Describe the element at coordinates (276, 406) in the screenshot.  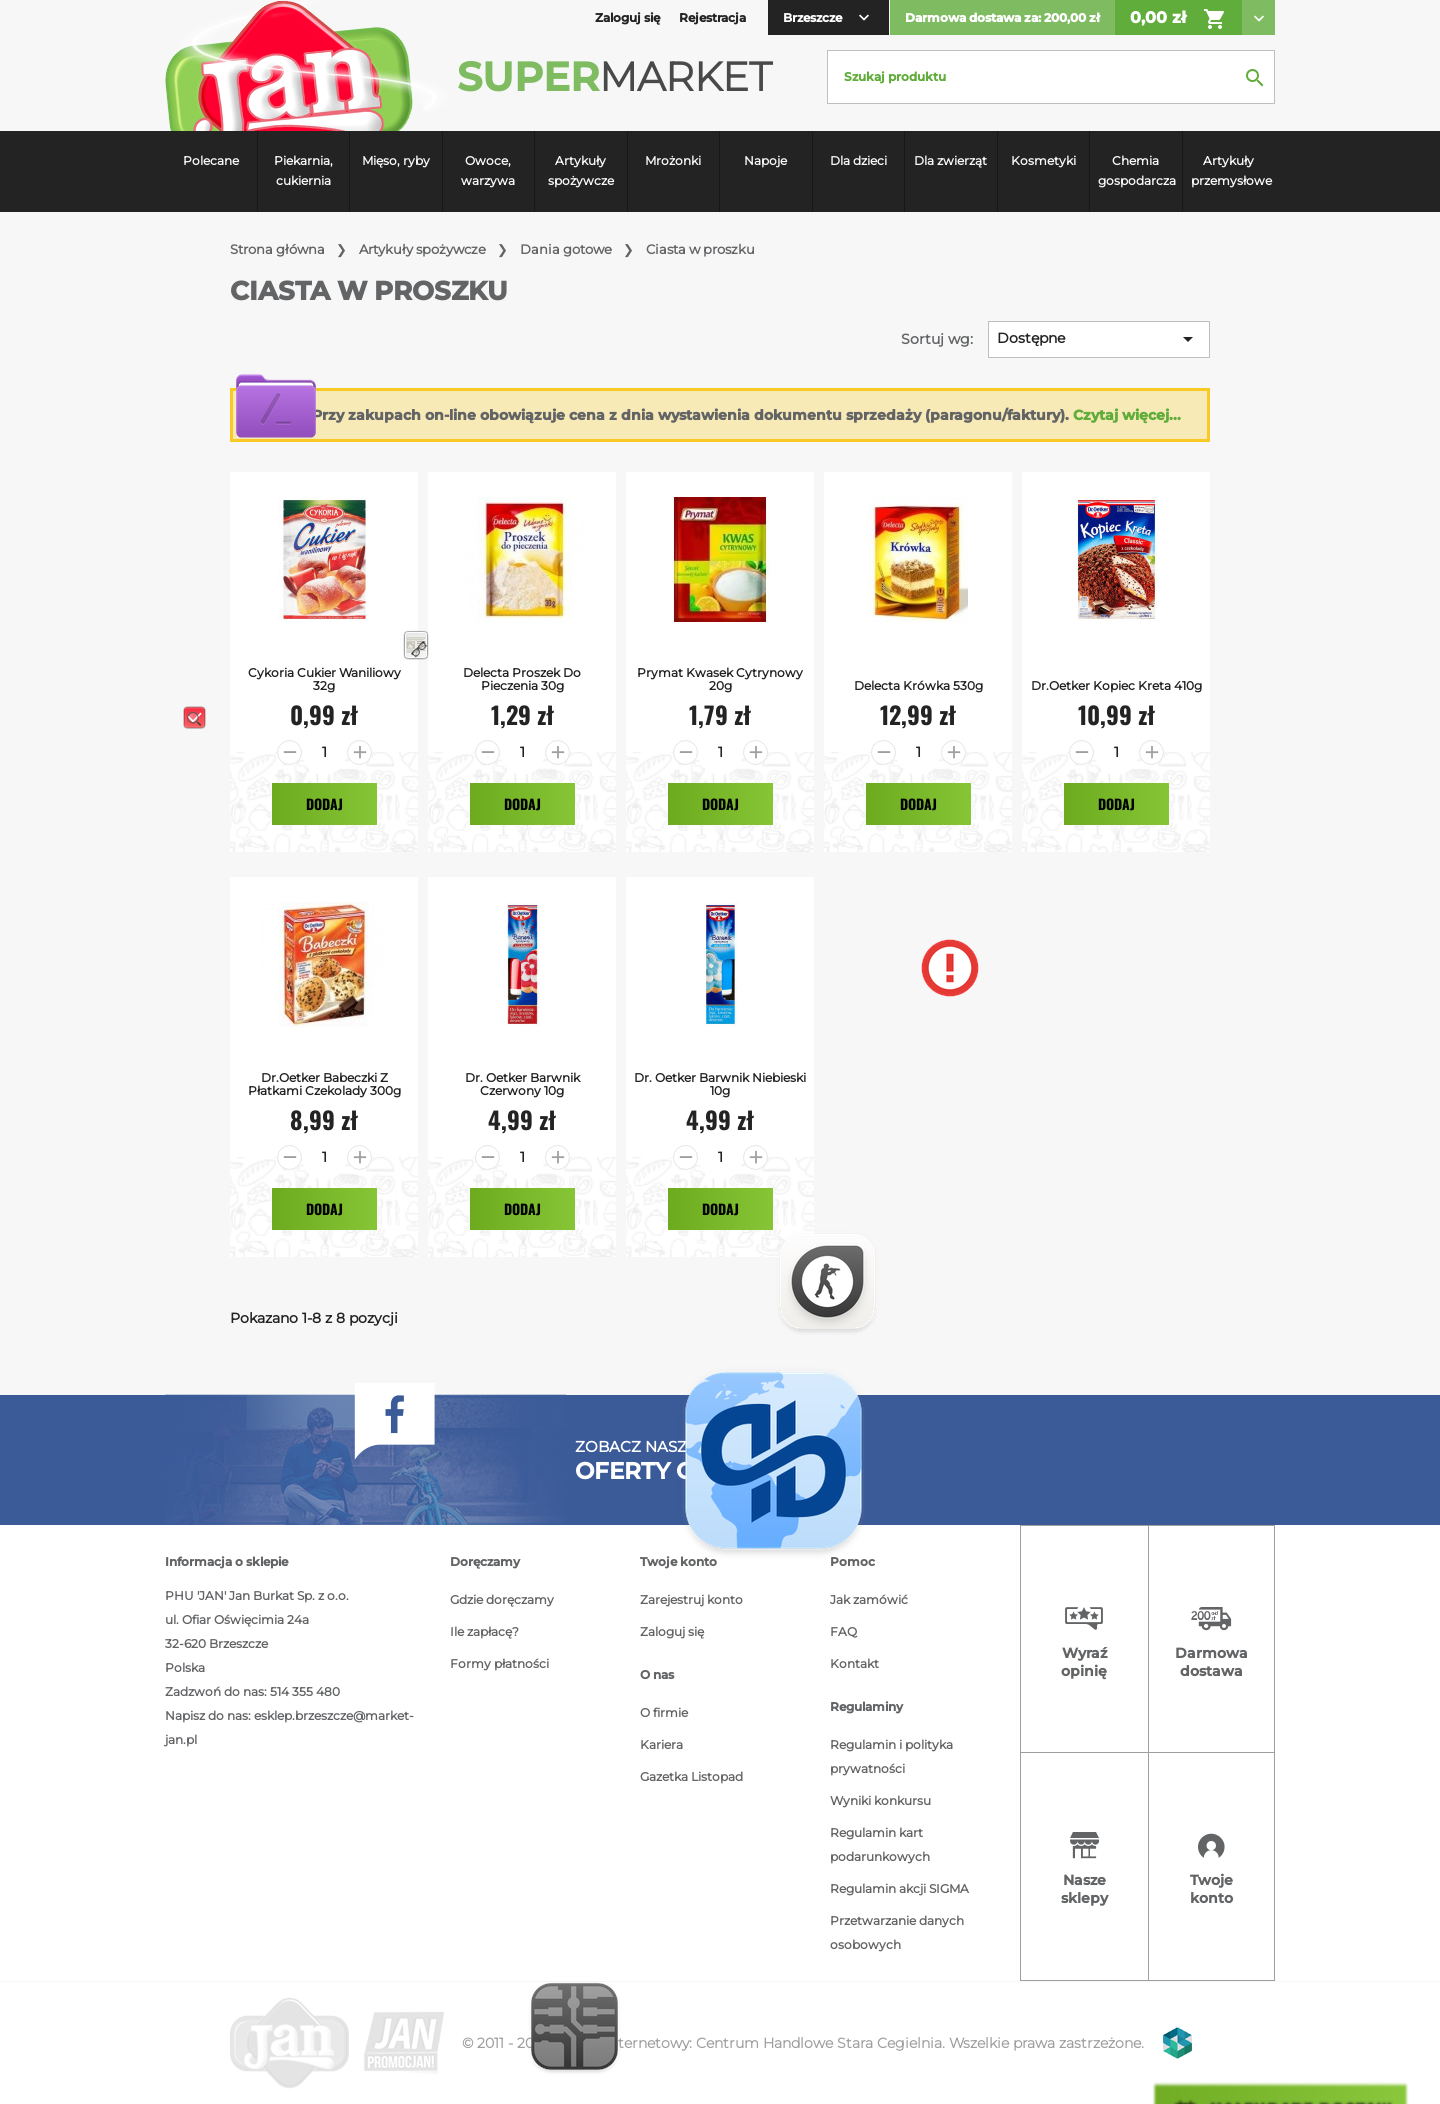
I see `access the root directory` at that location.